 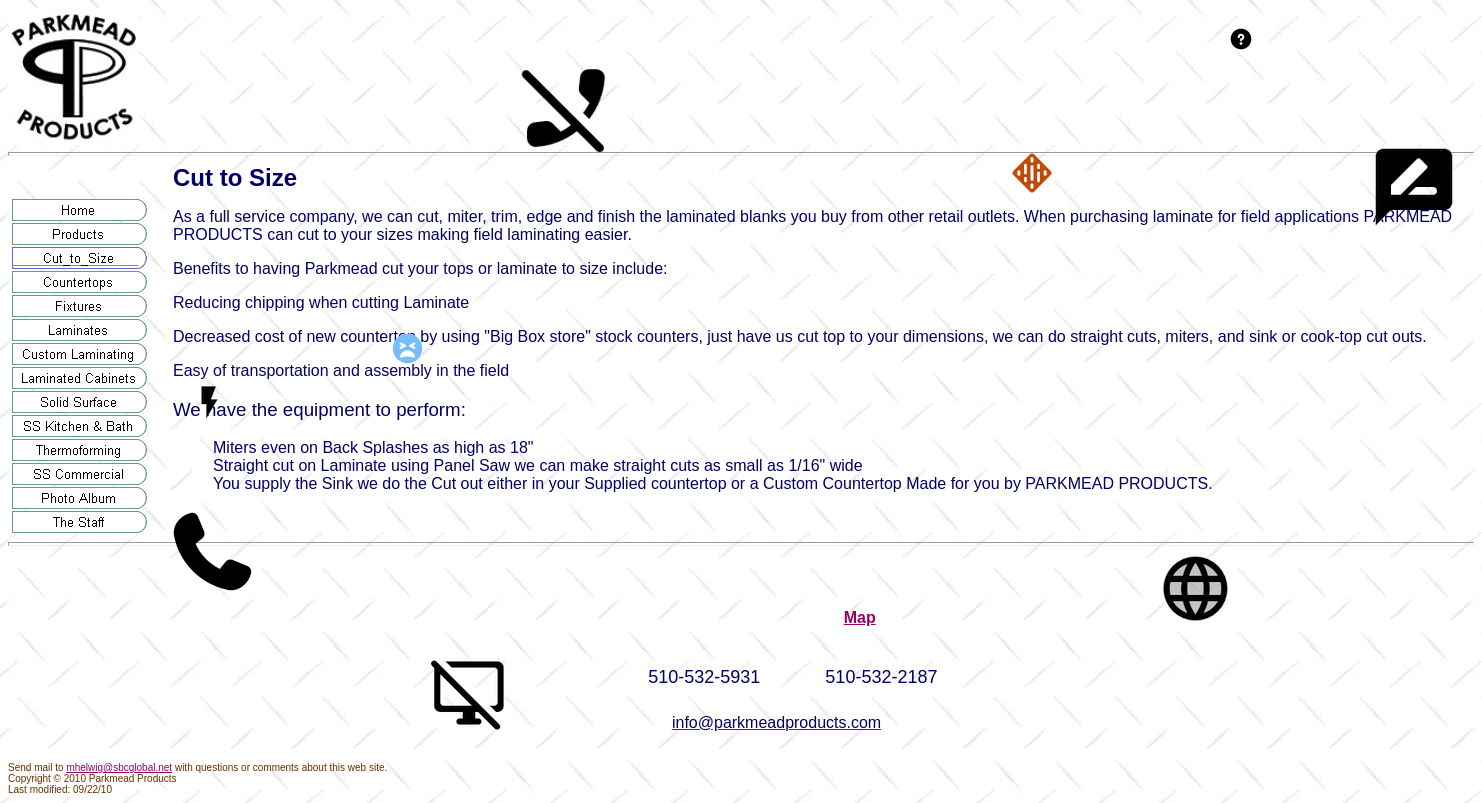 I want to click on access help or support information, so click(x=1241, y=39).